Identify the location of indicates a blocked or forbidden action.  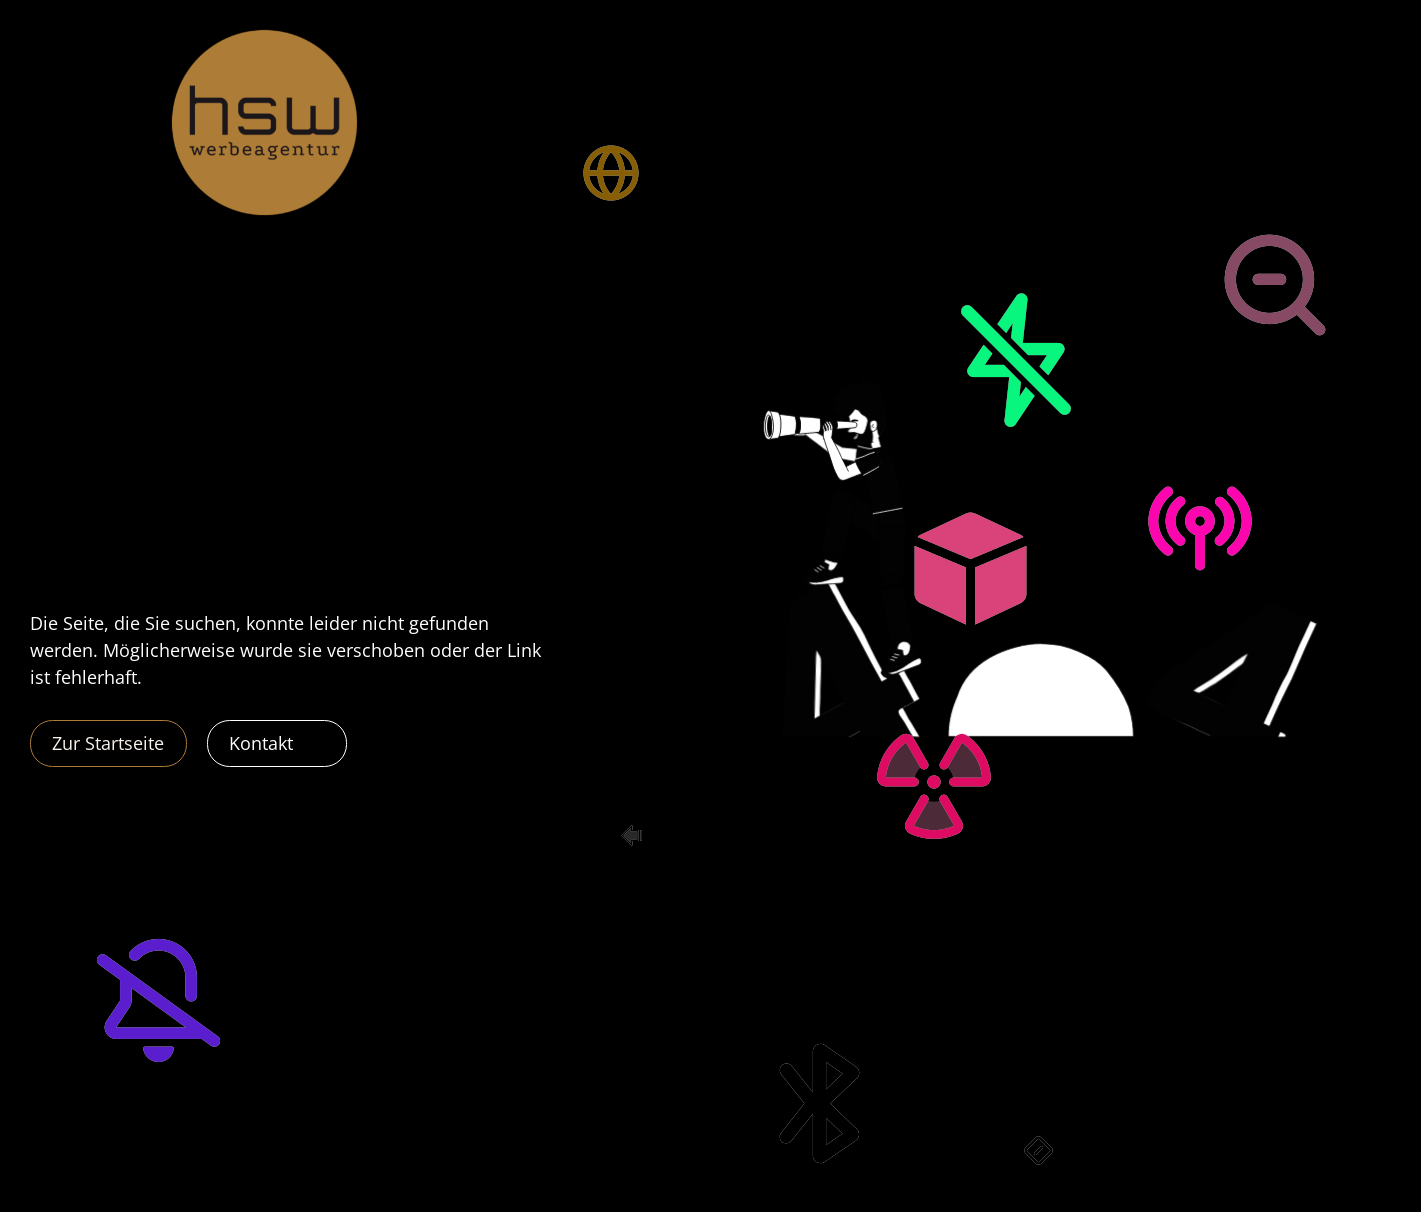
(1038, 1150).